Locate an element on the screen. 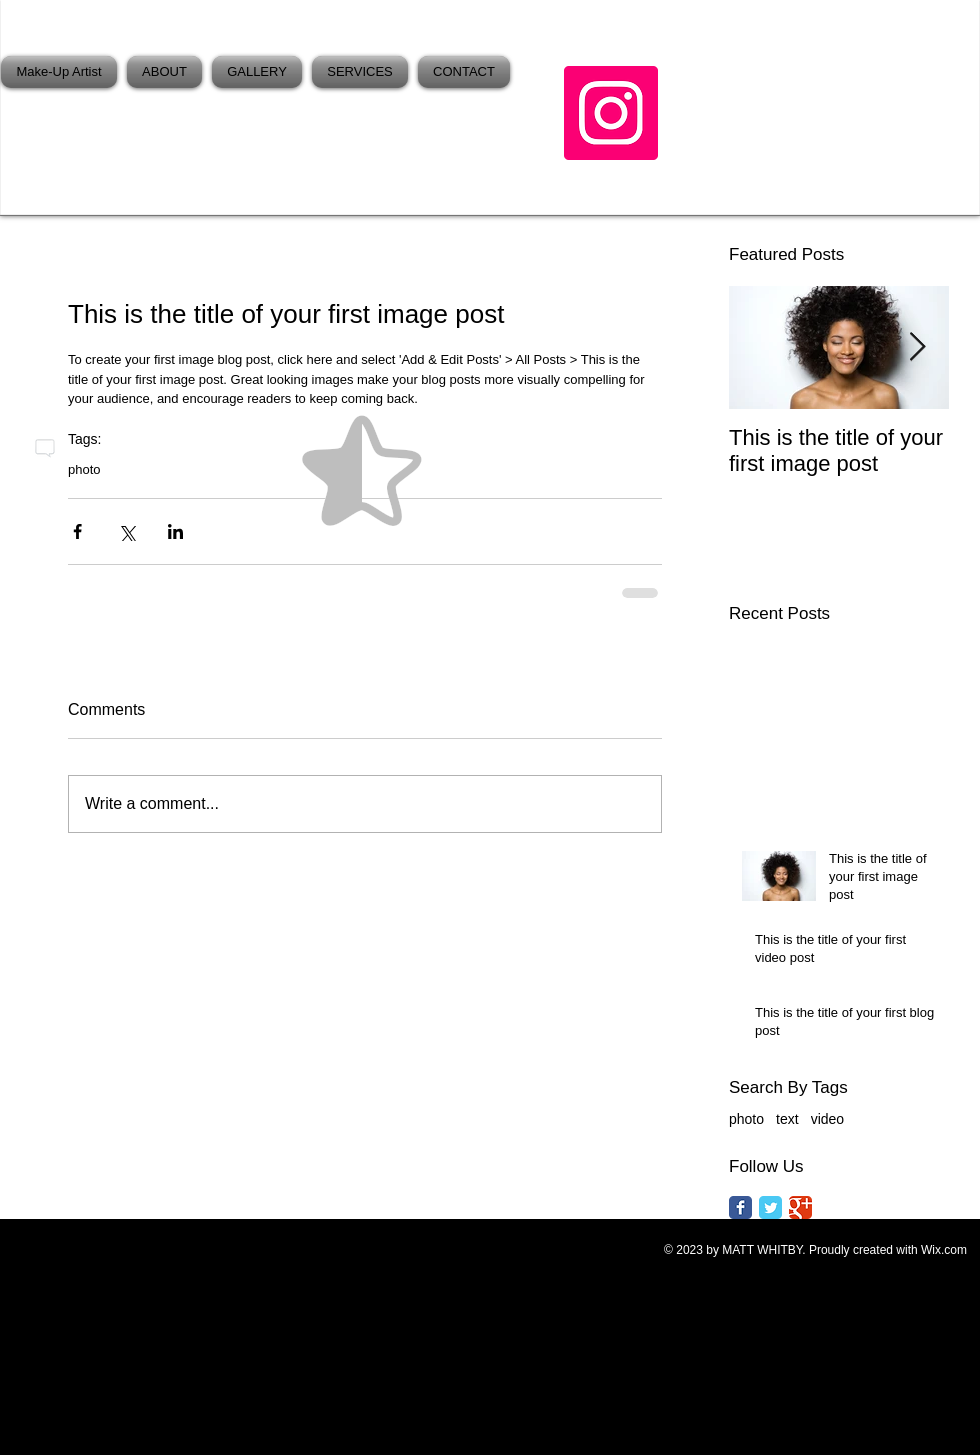  indicates a partial or half rating is located at coordinates (362, 475).